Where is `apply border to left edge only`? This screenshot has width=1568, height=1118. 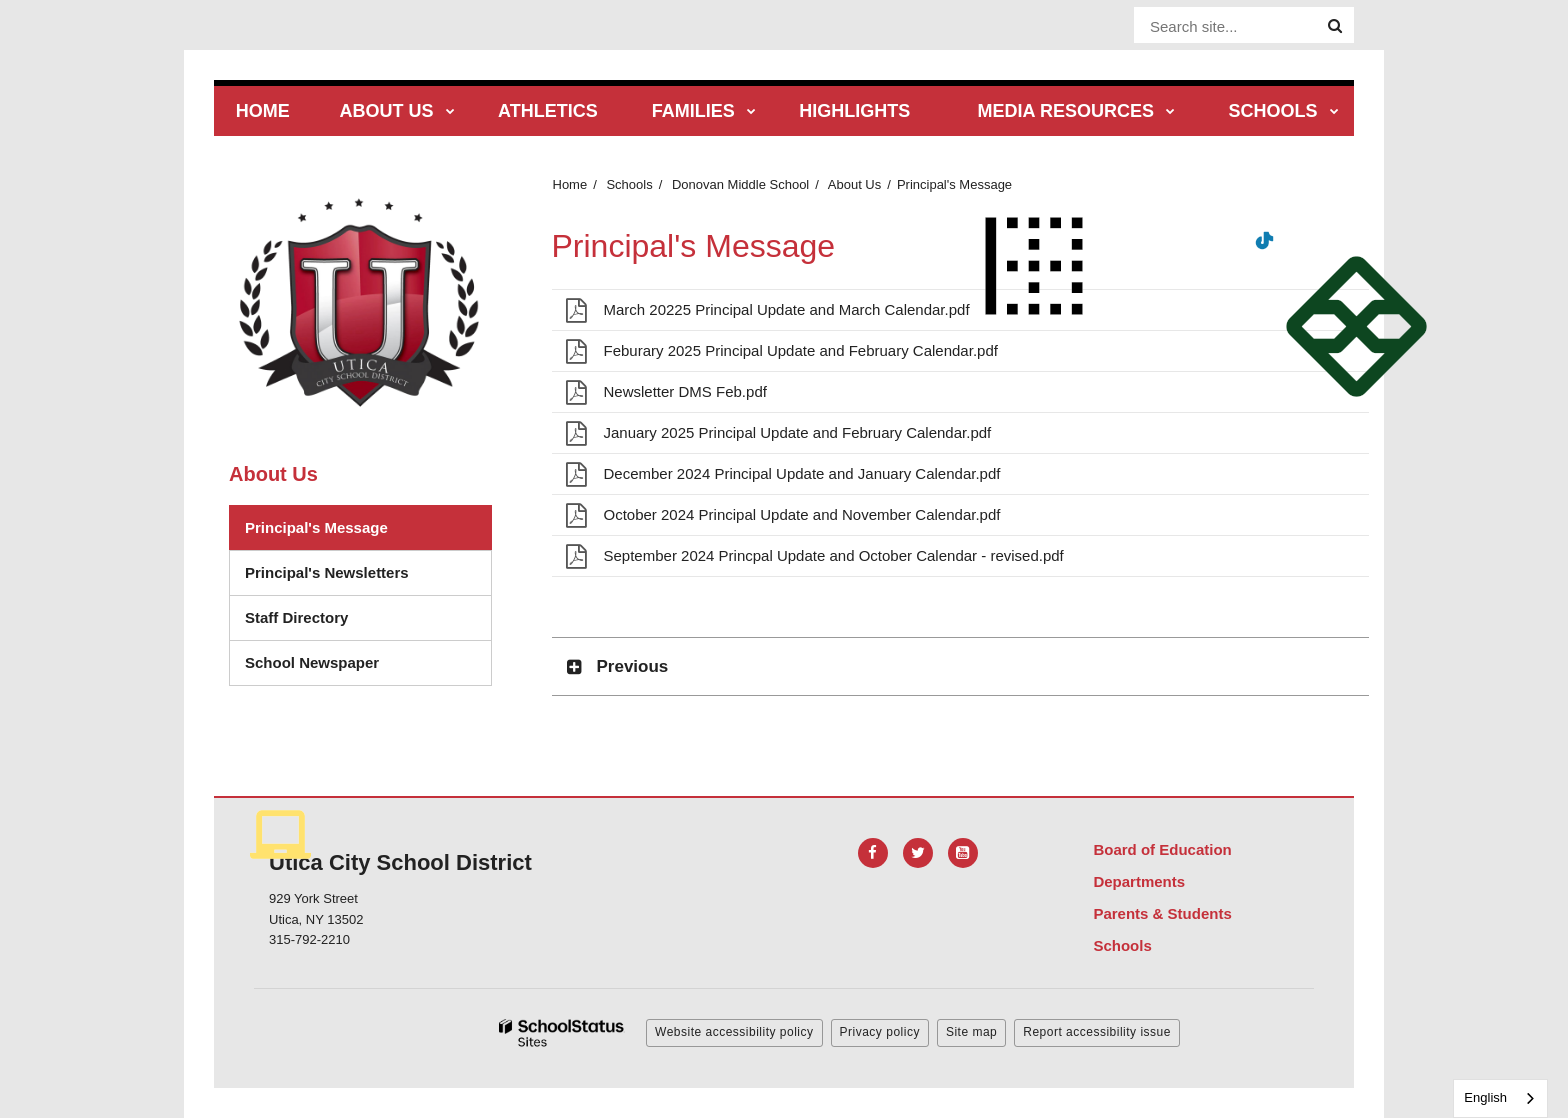 apply border to left edge only is located at coordinates (1034, 266).